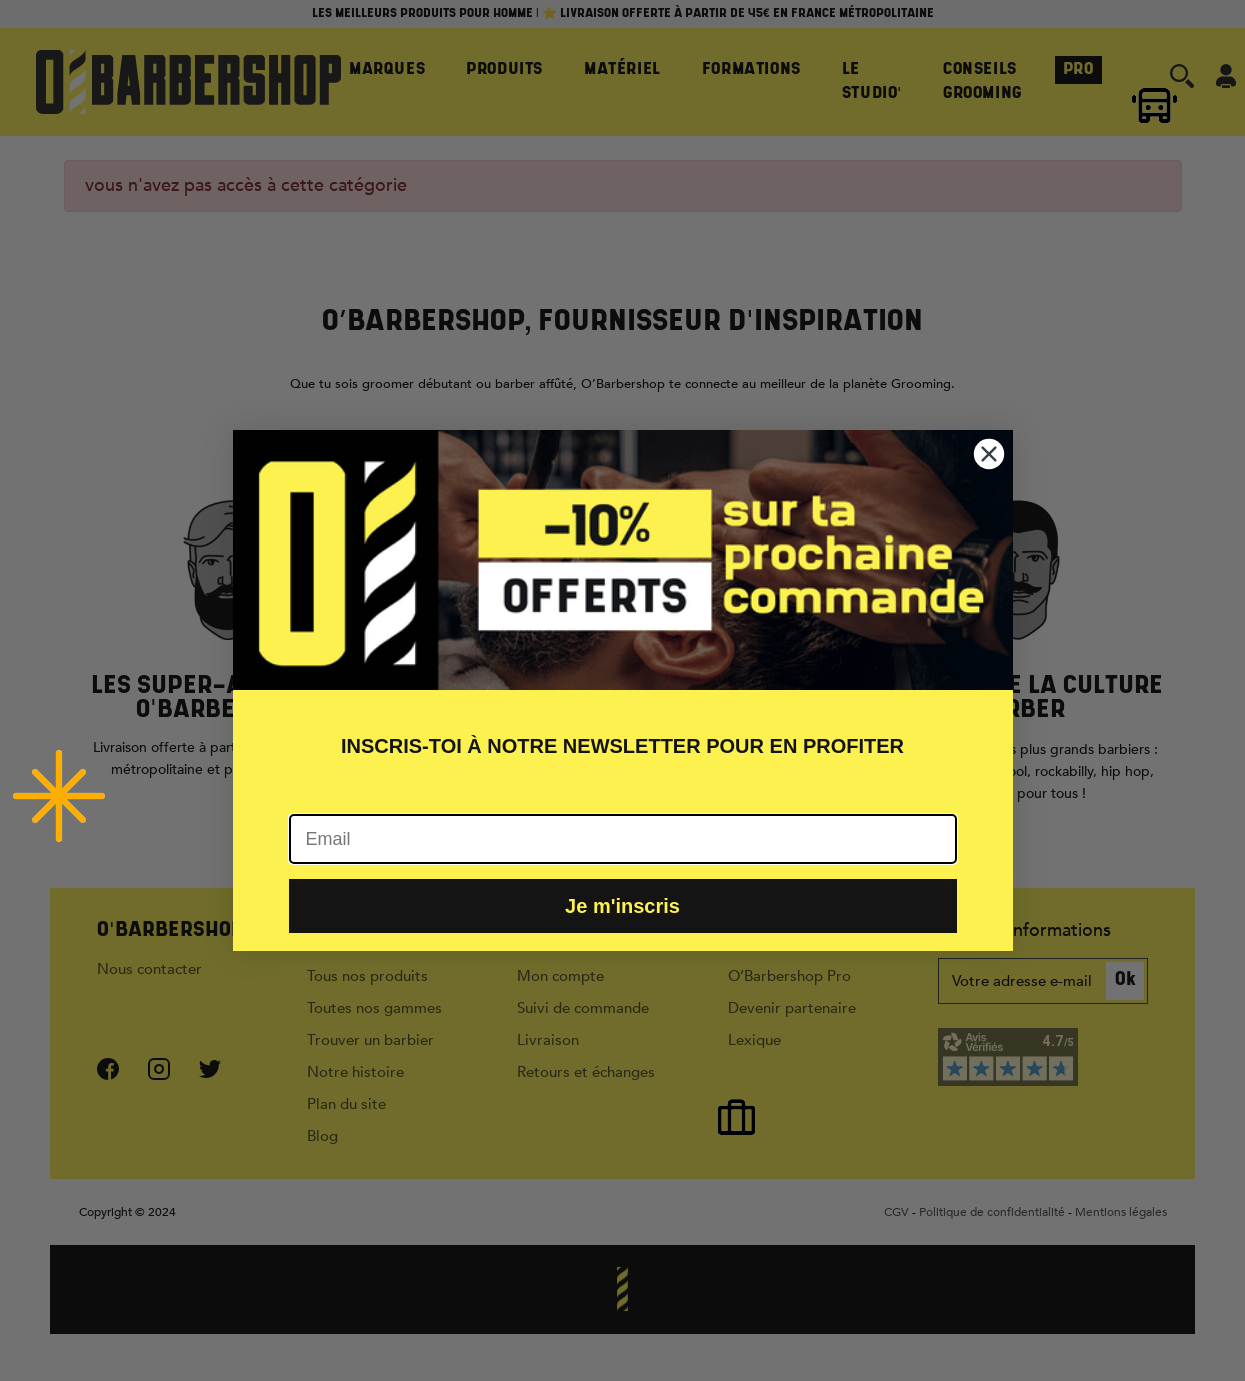 The width and height of the screenshot is (1245, 1381). Describe the element at coordinates (60, 797) in the screenshot. I see `indicates a featured or starred item` at that location.